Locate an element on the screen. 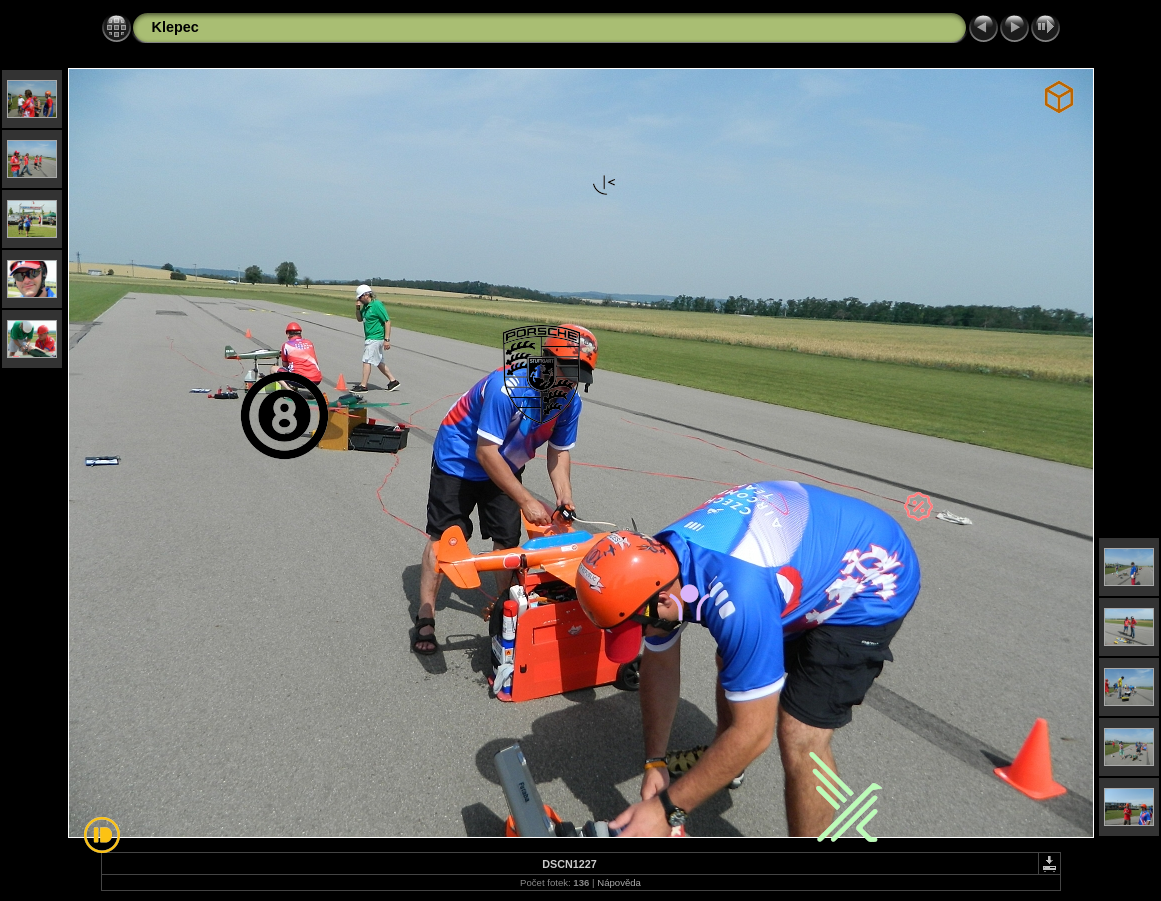 The image size is (1161, 901). porsche brand logo is located at coordinates (541, 374).